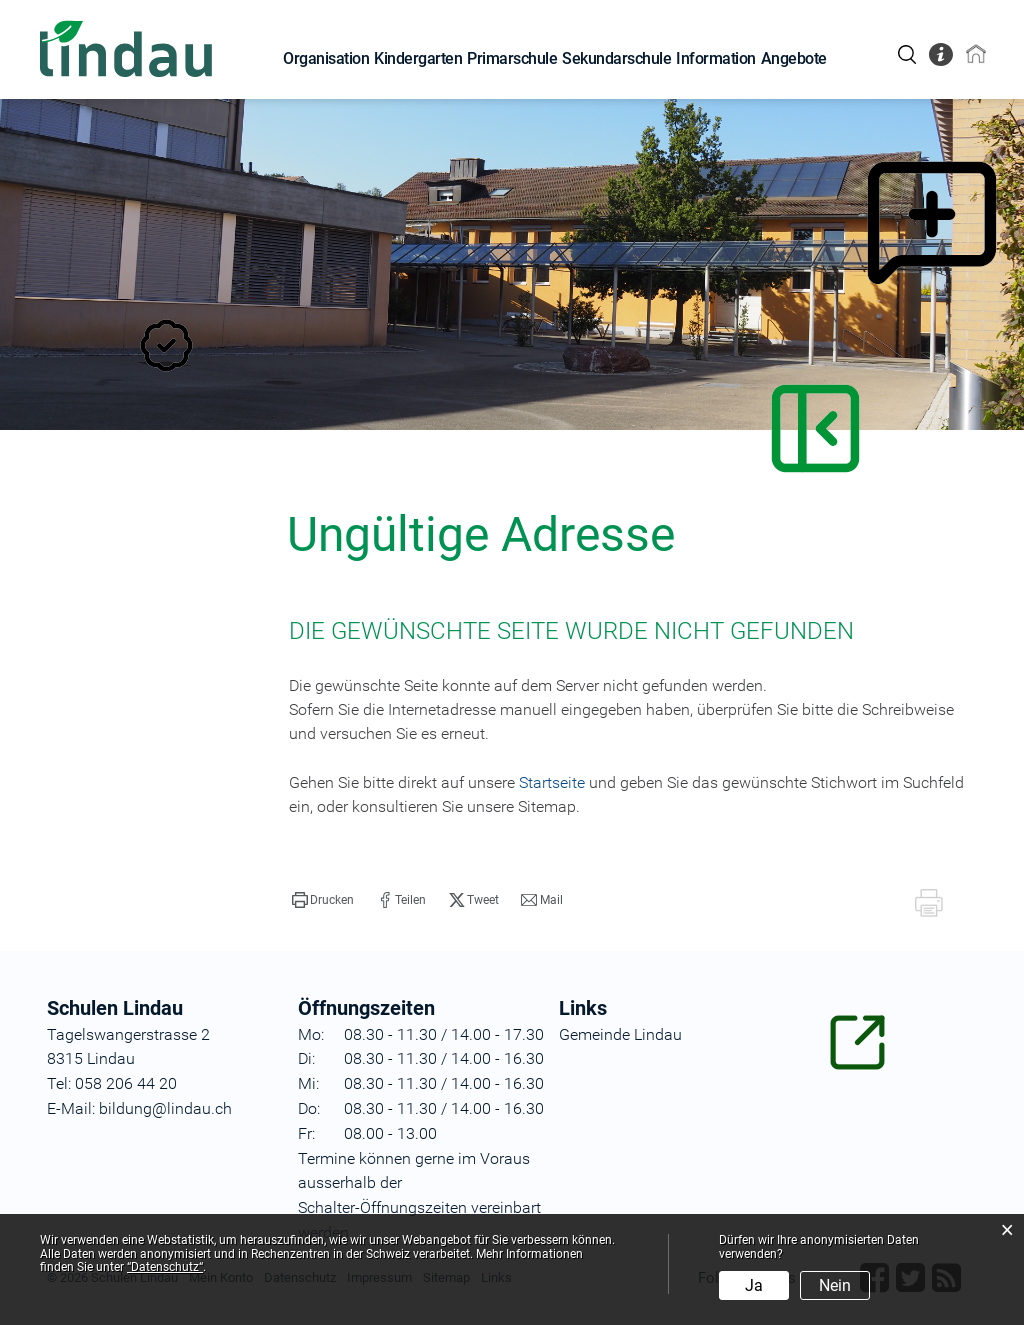 The height and width of the screenshot is (1325, 1024). Describe the element at coordinates (857, 1042) in the screenshot. I see `open link in a new window or tab` at that location.